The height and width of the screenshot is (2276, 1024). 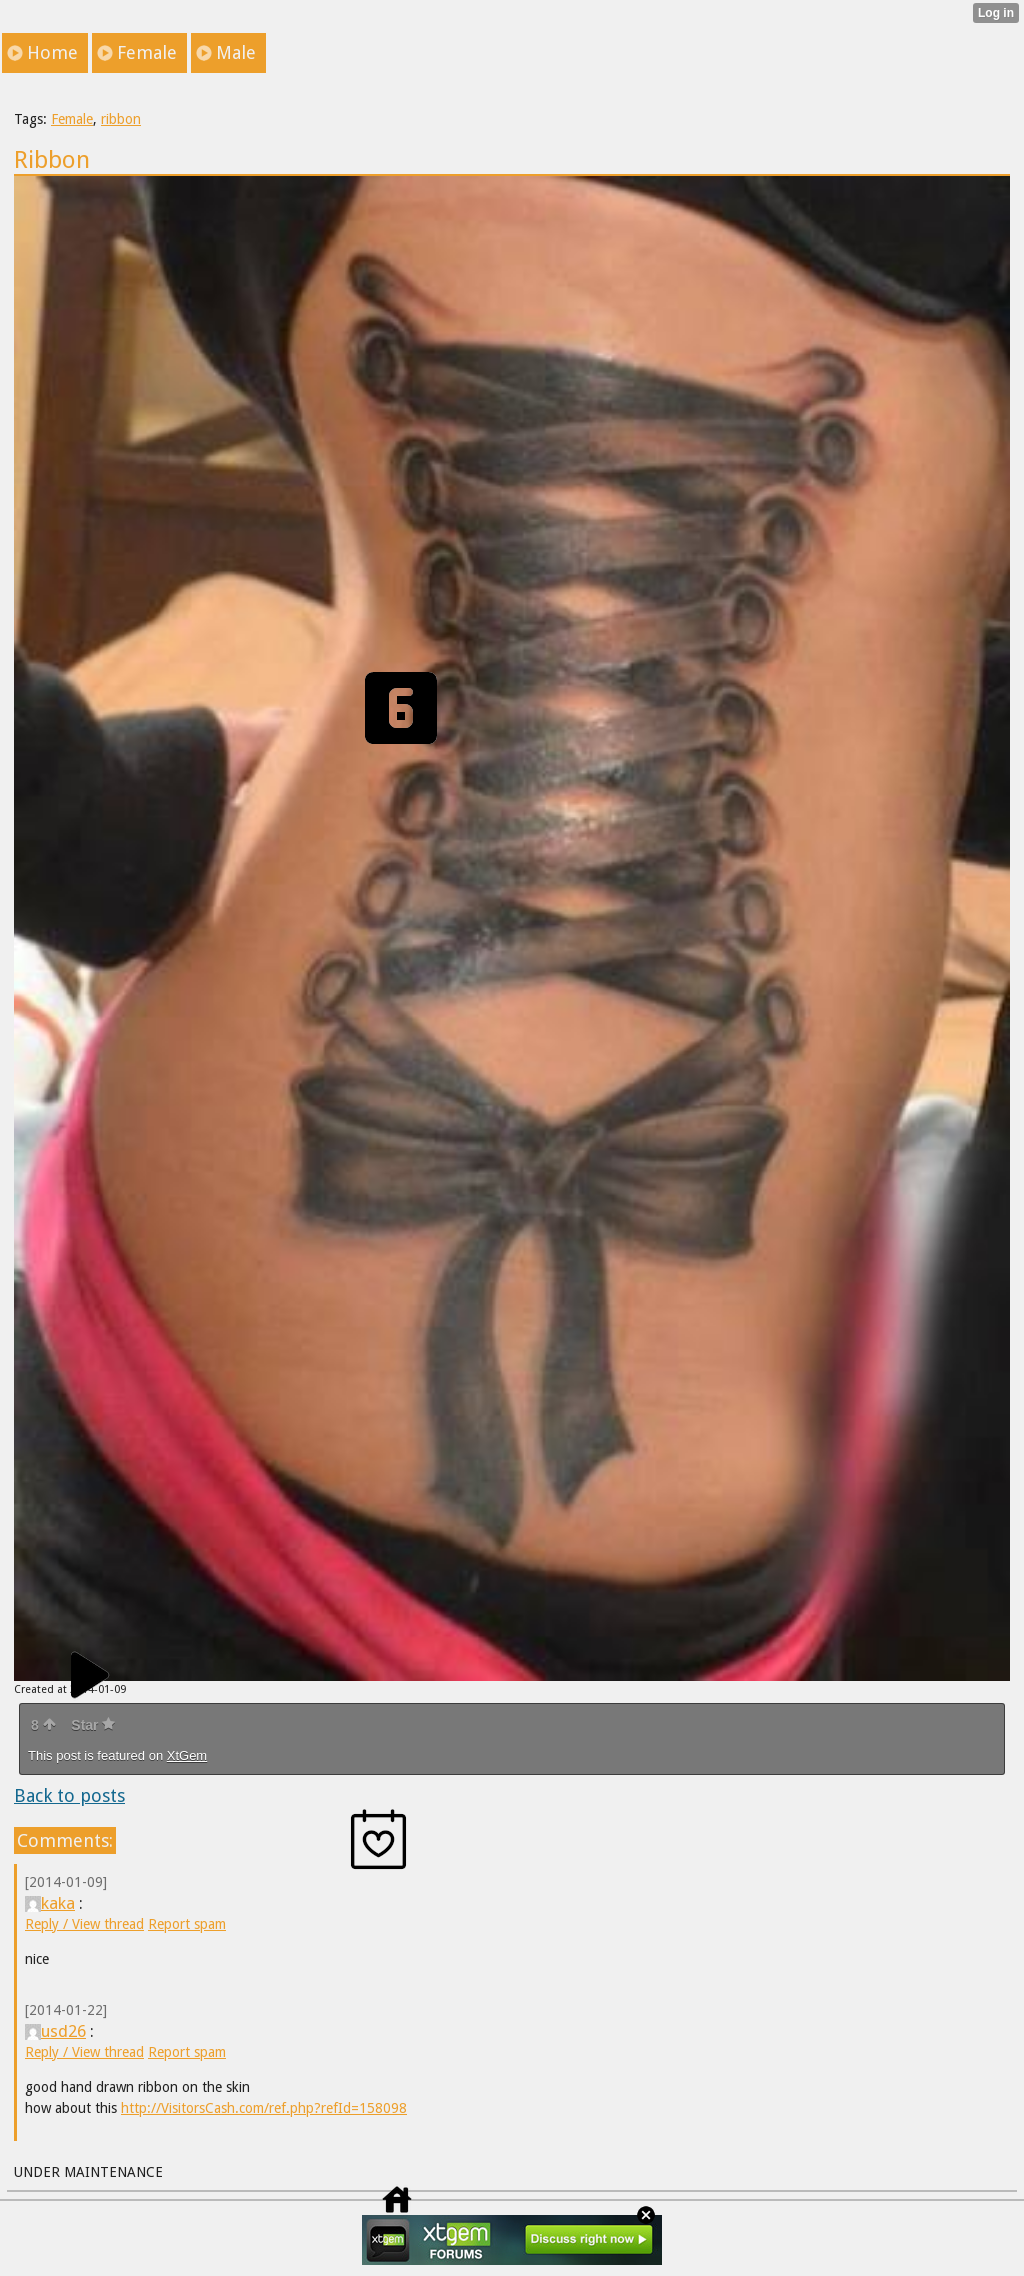 What do you see at coordinates (401, 708) in the screenshot?
I see `select option 6 from a numbered list` at bounding box center [401, 708].